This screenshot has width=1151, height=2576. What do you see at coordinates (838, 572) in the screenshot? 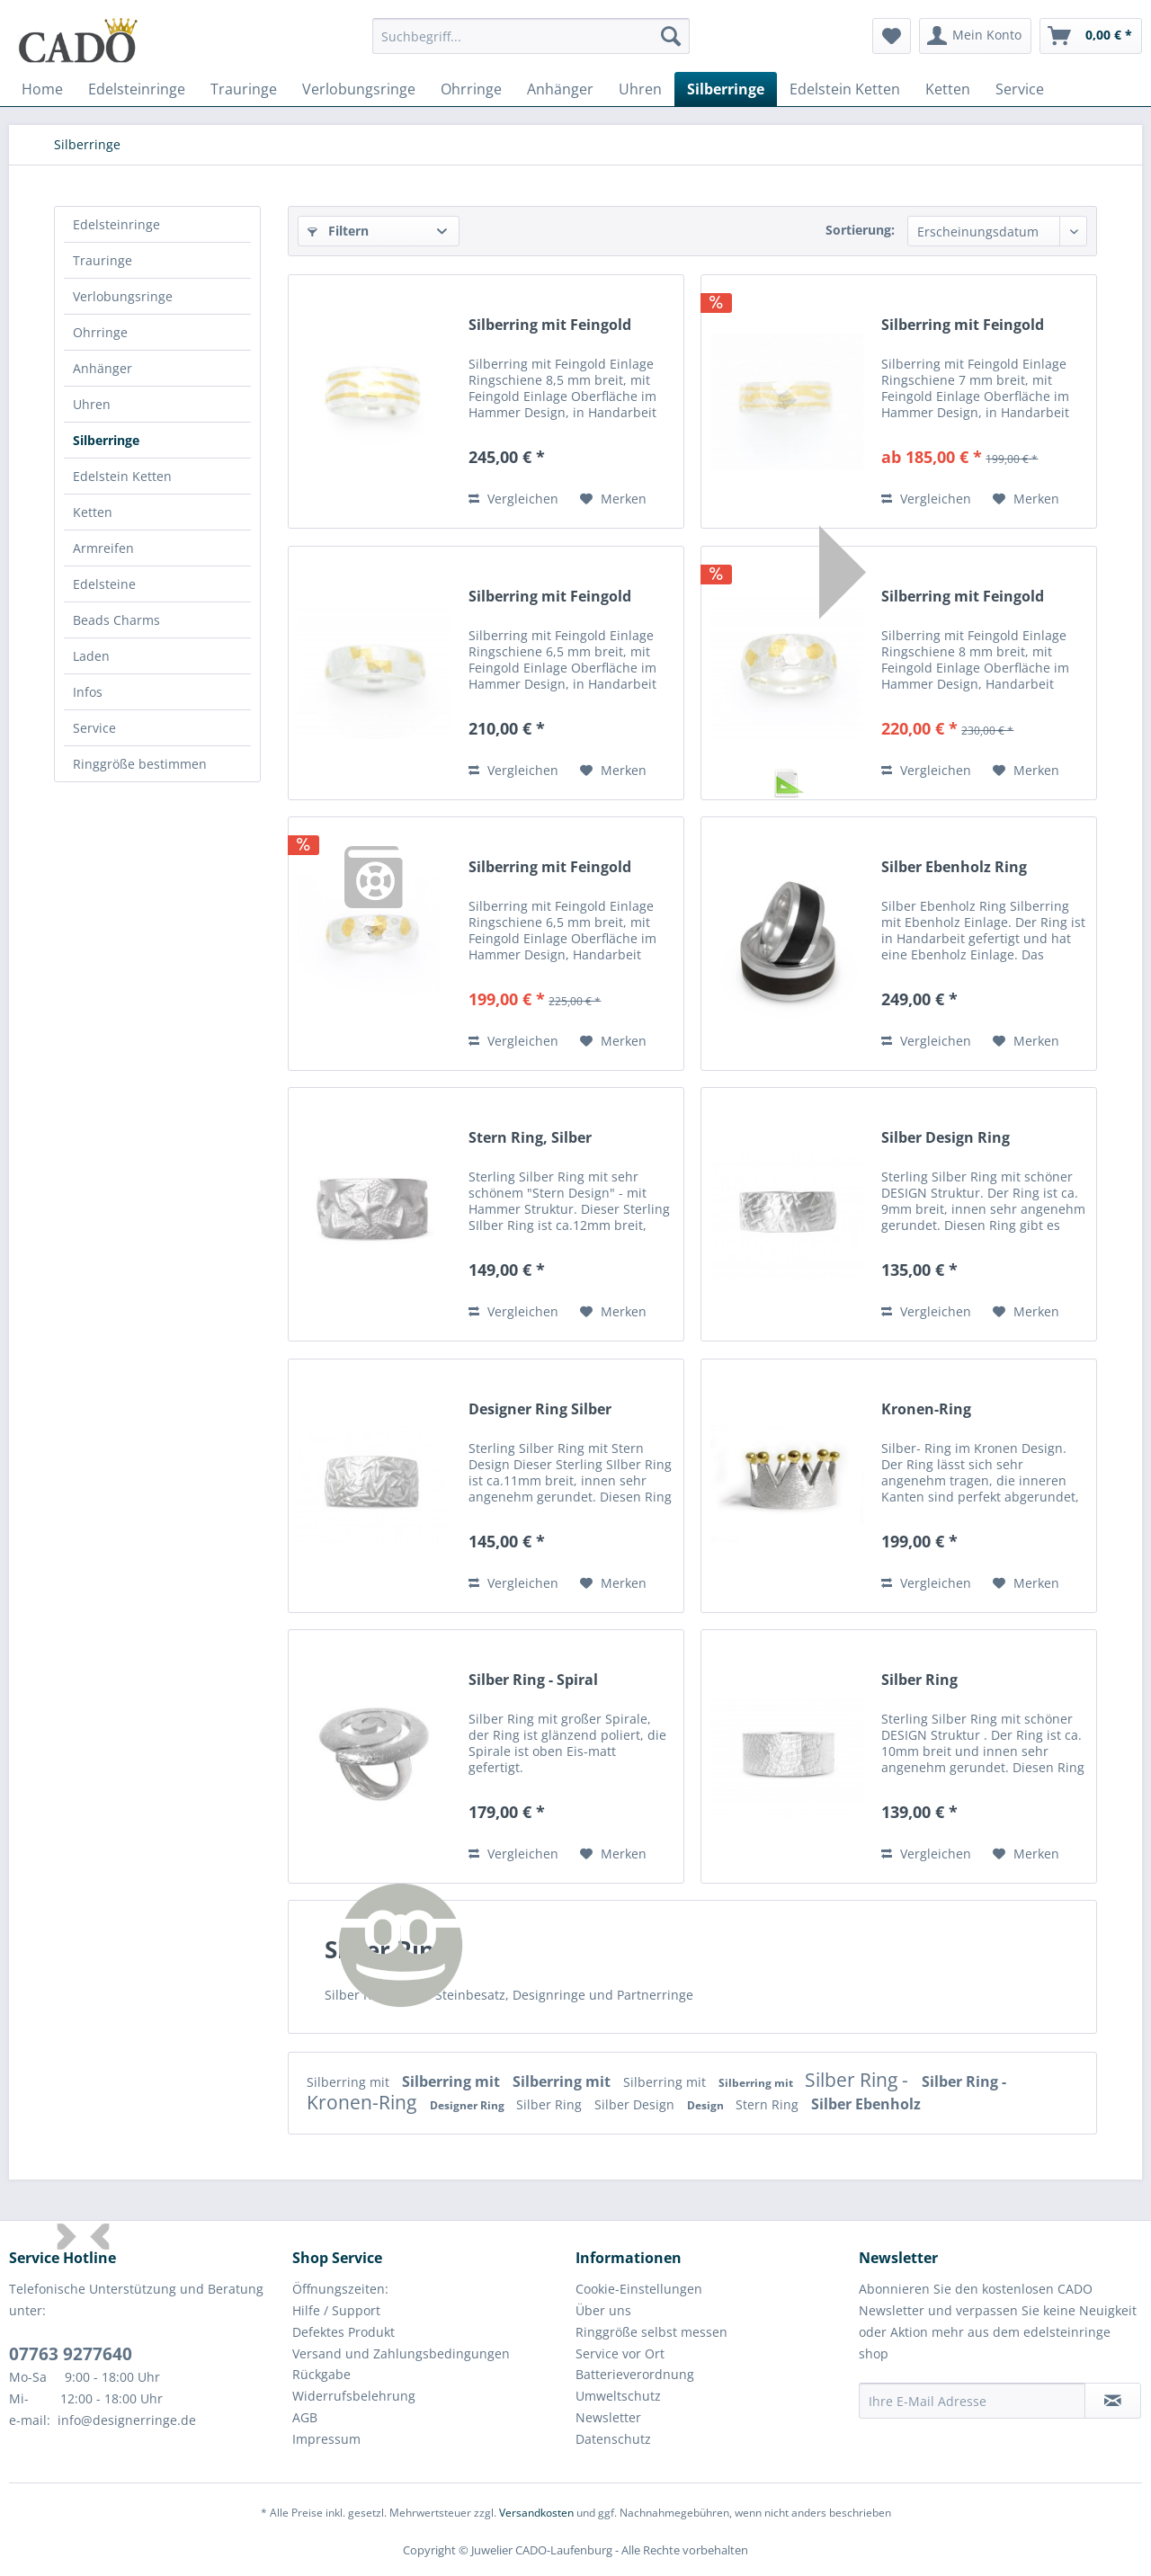
I see `navigate to the next item or screen` at bounding box center [838, 572].